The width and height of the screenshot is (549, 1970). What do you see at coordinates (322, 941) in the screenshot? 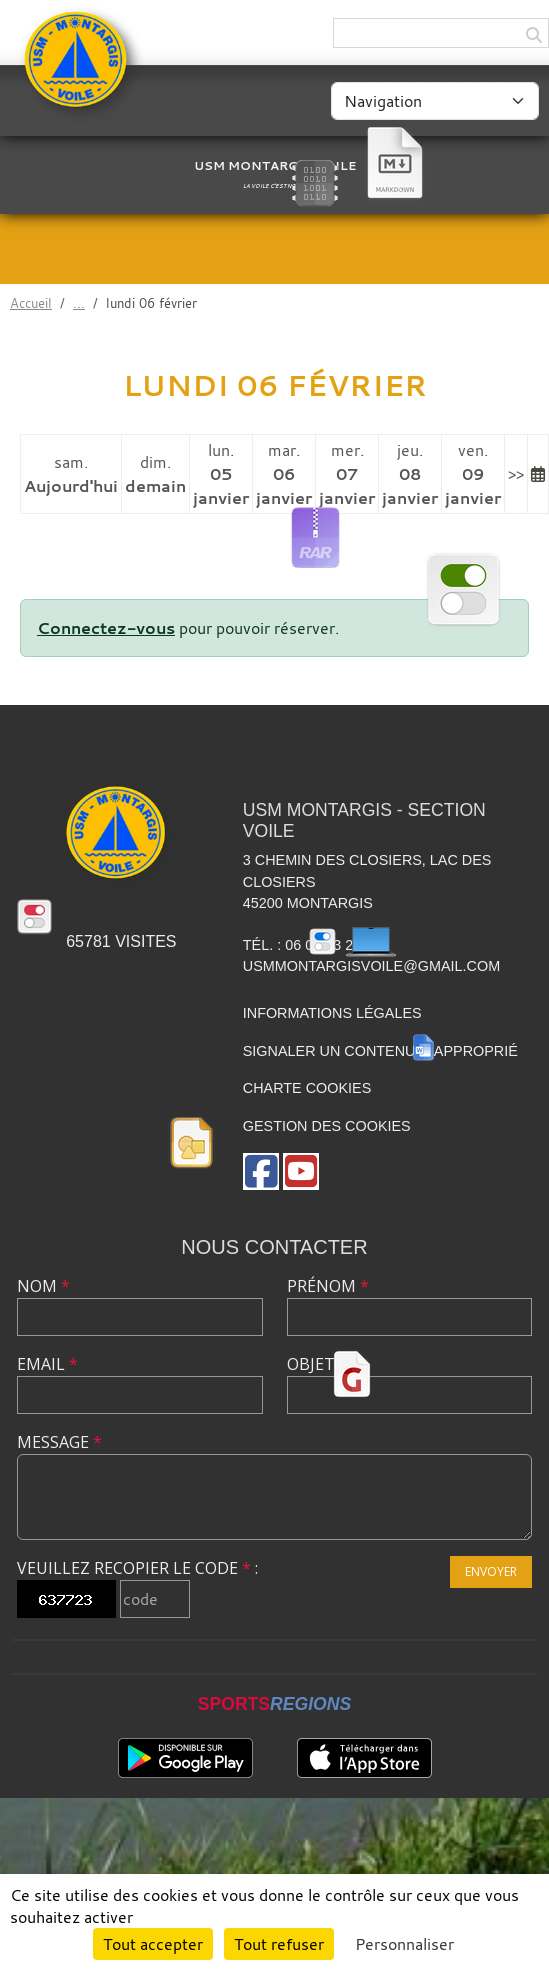
I see `open system settings or preferences` at bounding box center [322, 941].